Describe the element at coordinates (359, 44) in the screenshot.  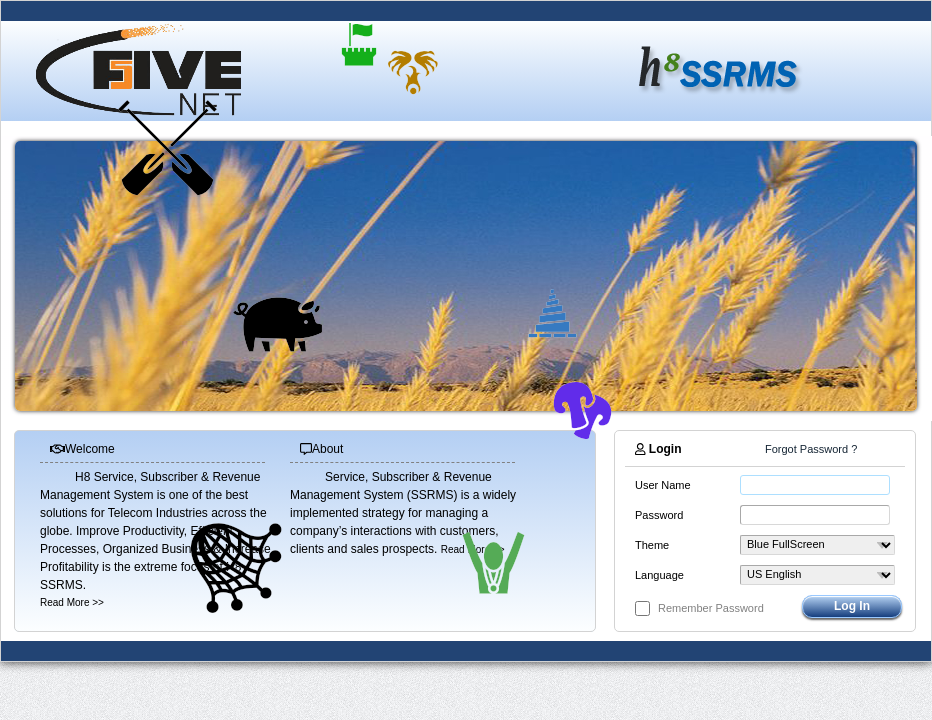
I see `capture the flag or territory marker` at that location.